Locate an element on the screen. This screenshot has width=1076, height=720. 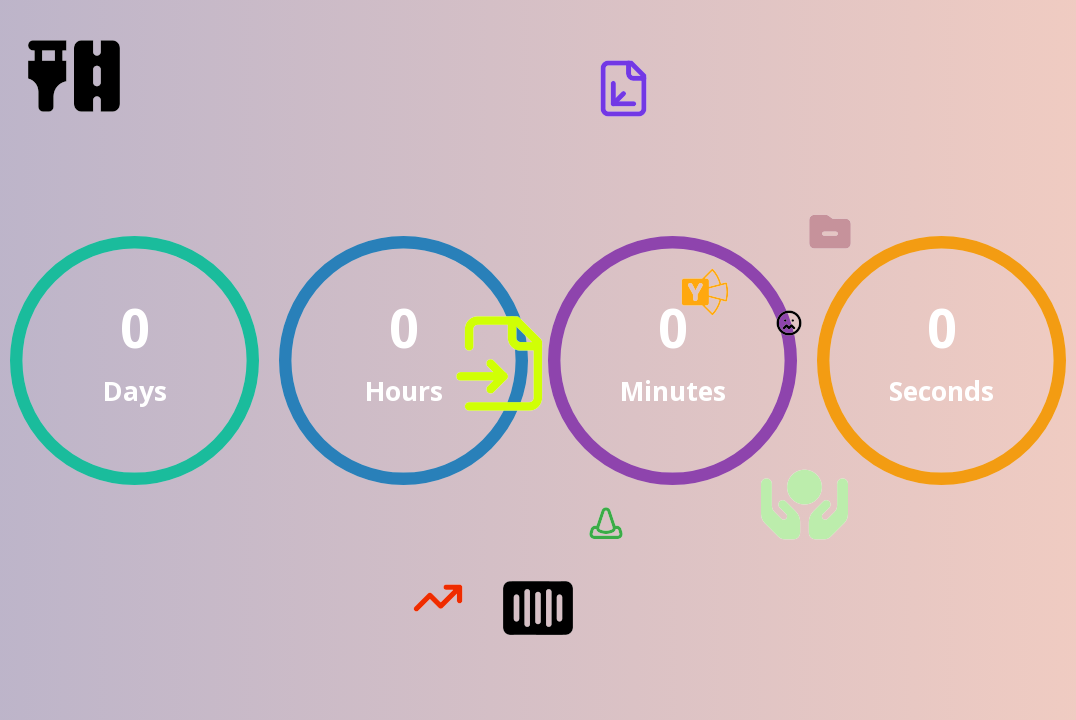
view 3d model or visualization file is located at coordinates (623, 88).